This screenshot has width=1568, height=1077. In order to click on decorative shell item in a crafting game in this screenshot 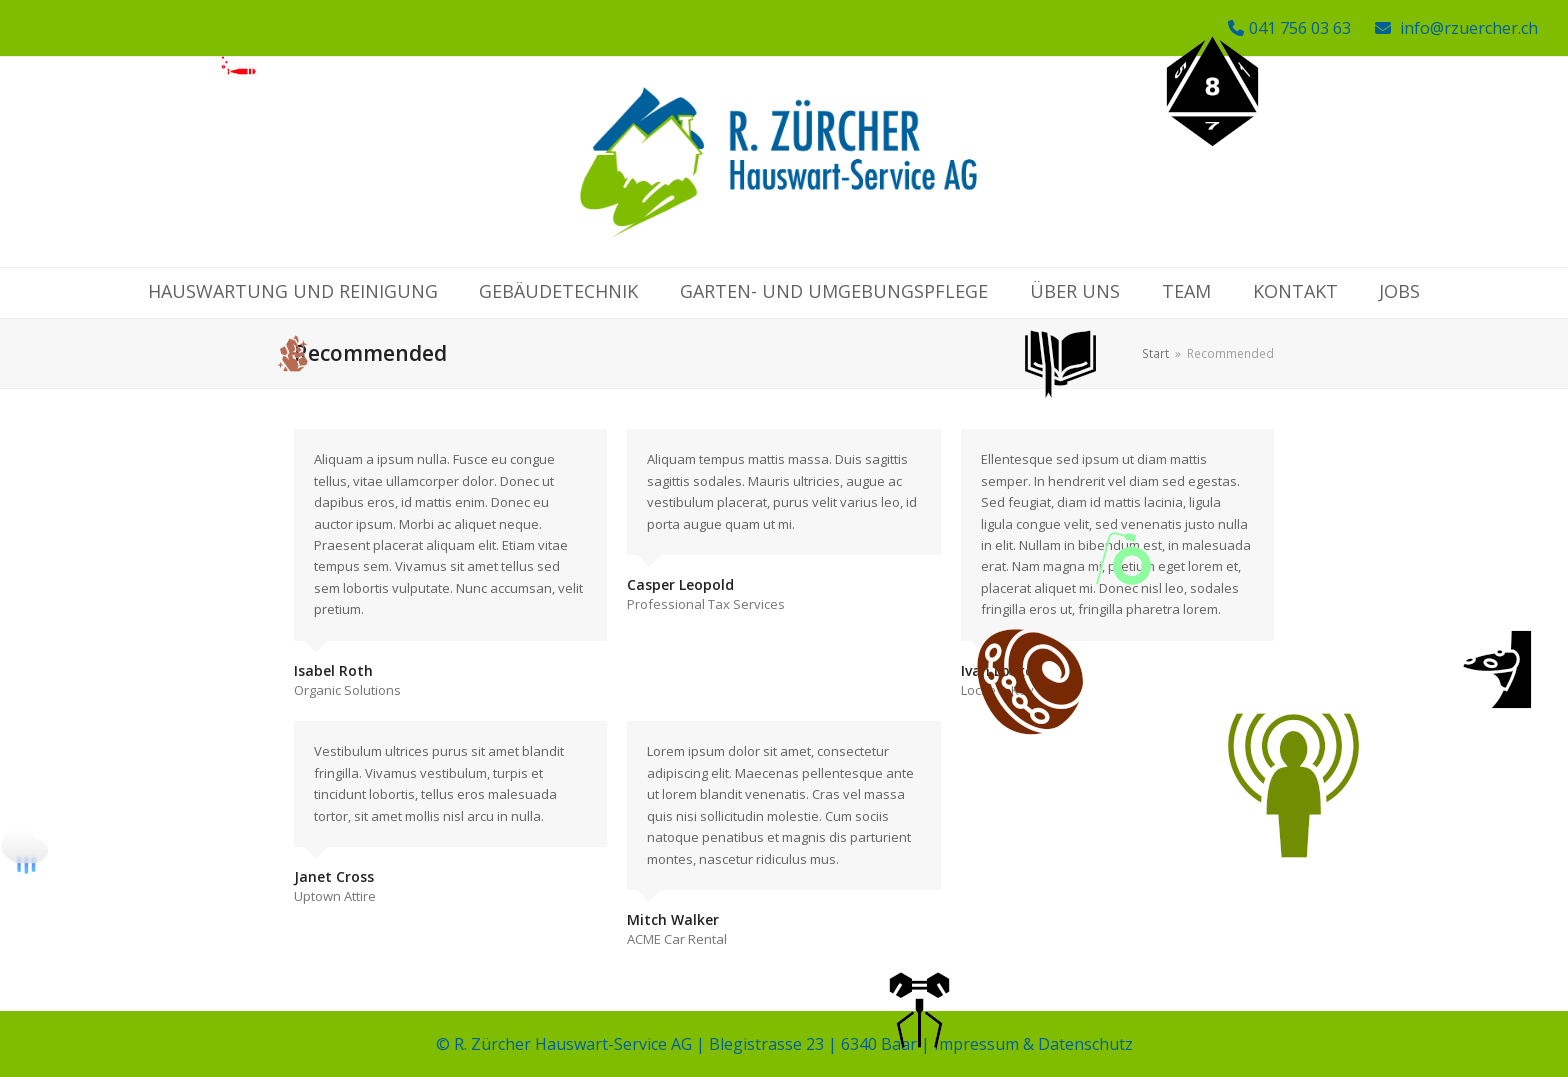, I will do `click(1030, 682)`.